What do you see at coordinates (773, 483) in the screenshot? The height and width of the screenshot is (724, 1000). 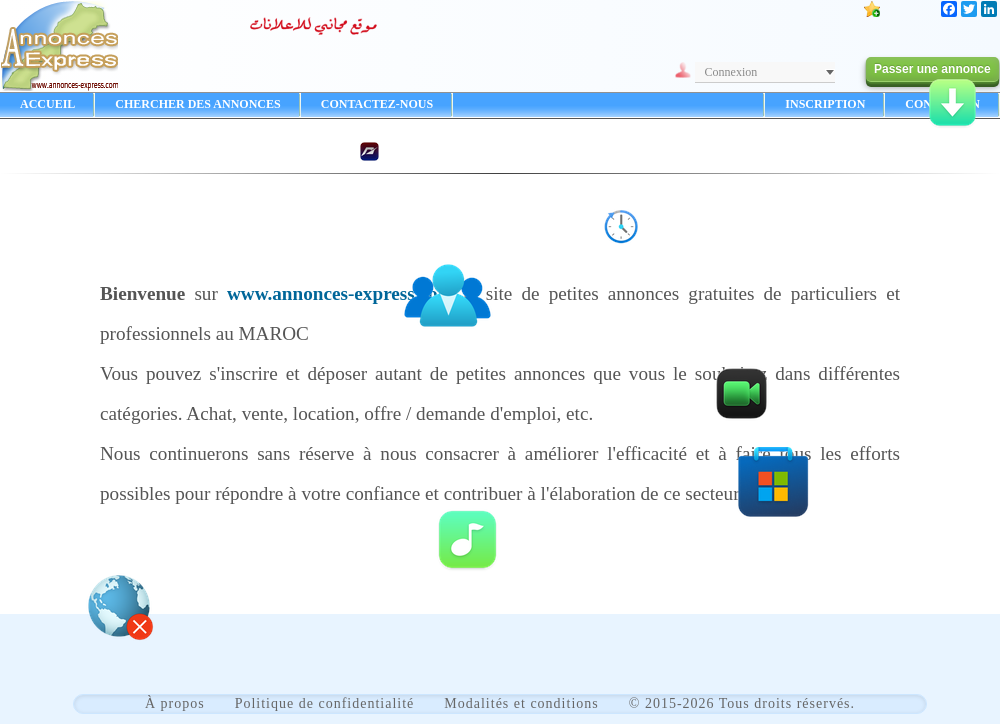 I see `open the Microsoft Store app` at bounding box center [773, 483].